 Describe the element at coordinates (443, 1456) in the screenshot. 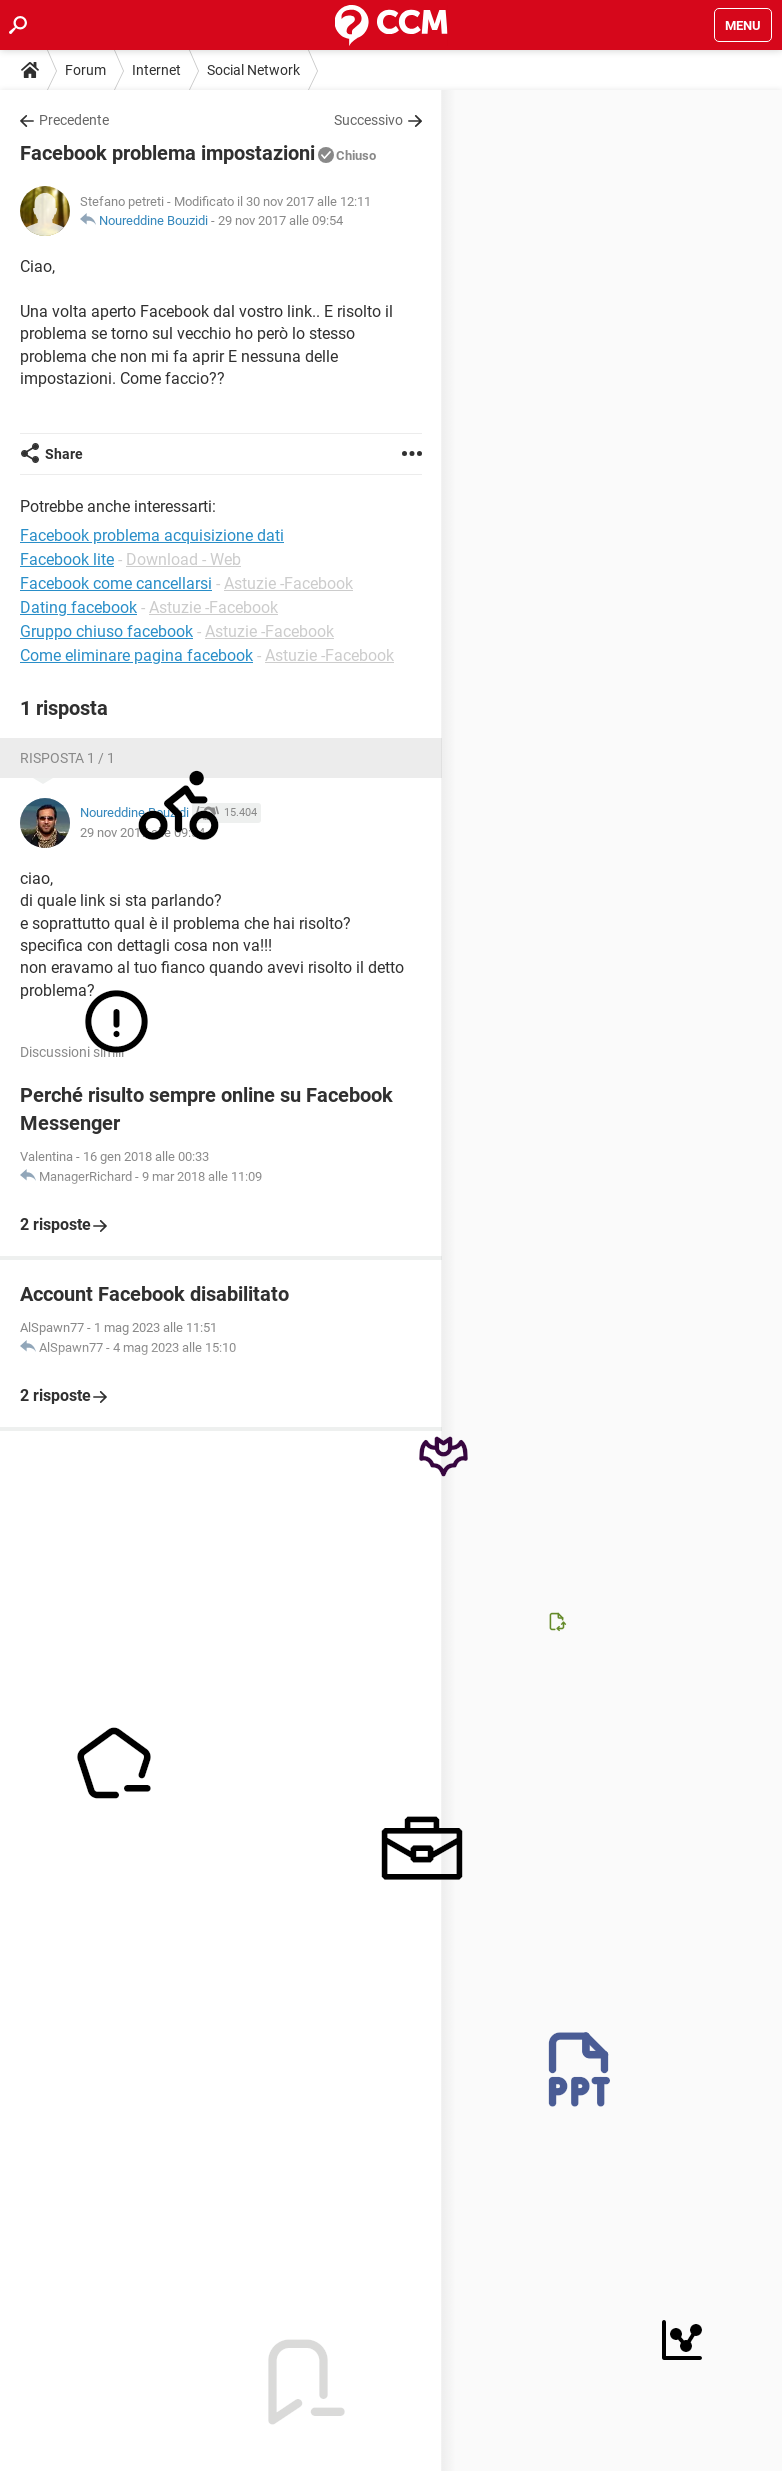

I see `toggle dark mode or night theme` at that location.